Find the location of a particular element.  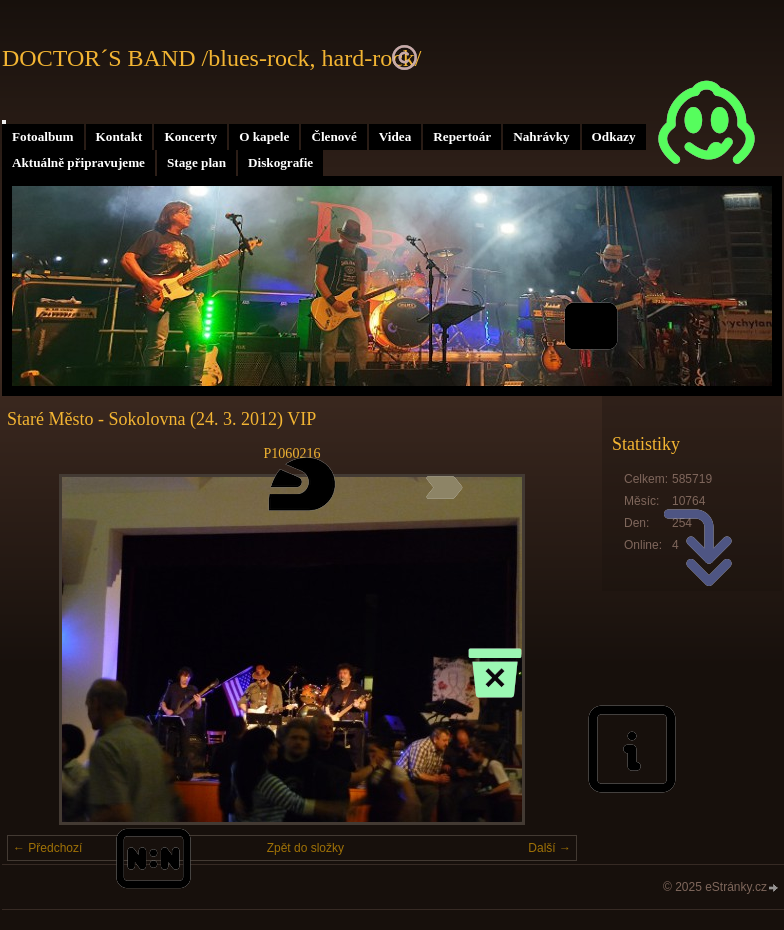

delete selected item is located at coordinates (495, 673).